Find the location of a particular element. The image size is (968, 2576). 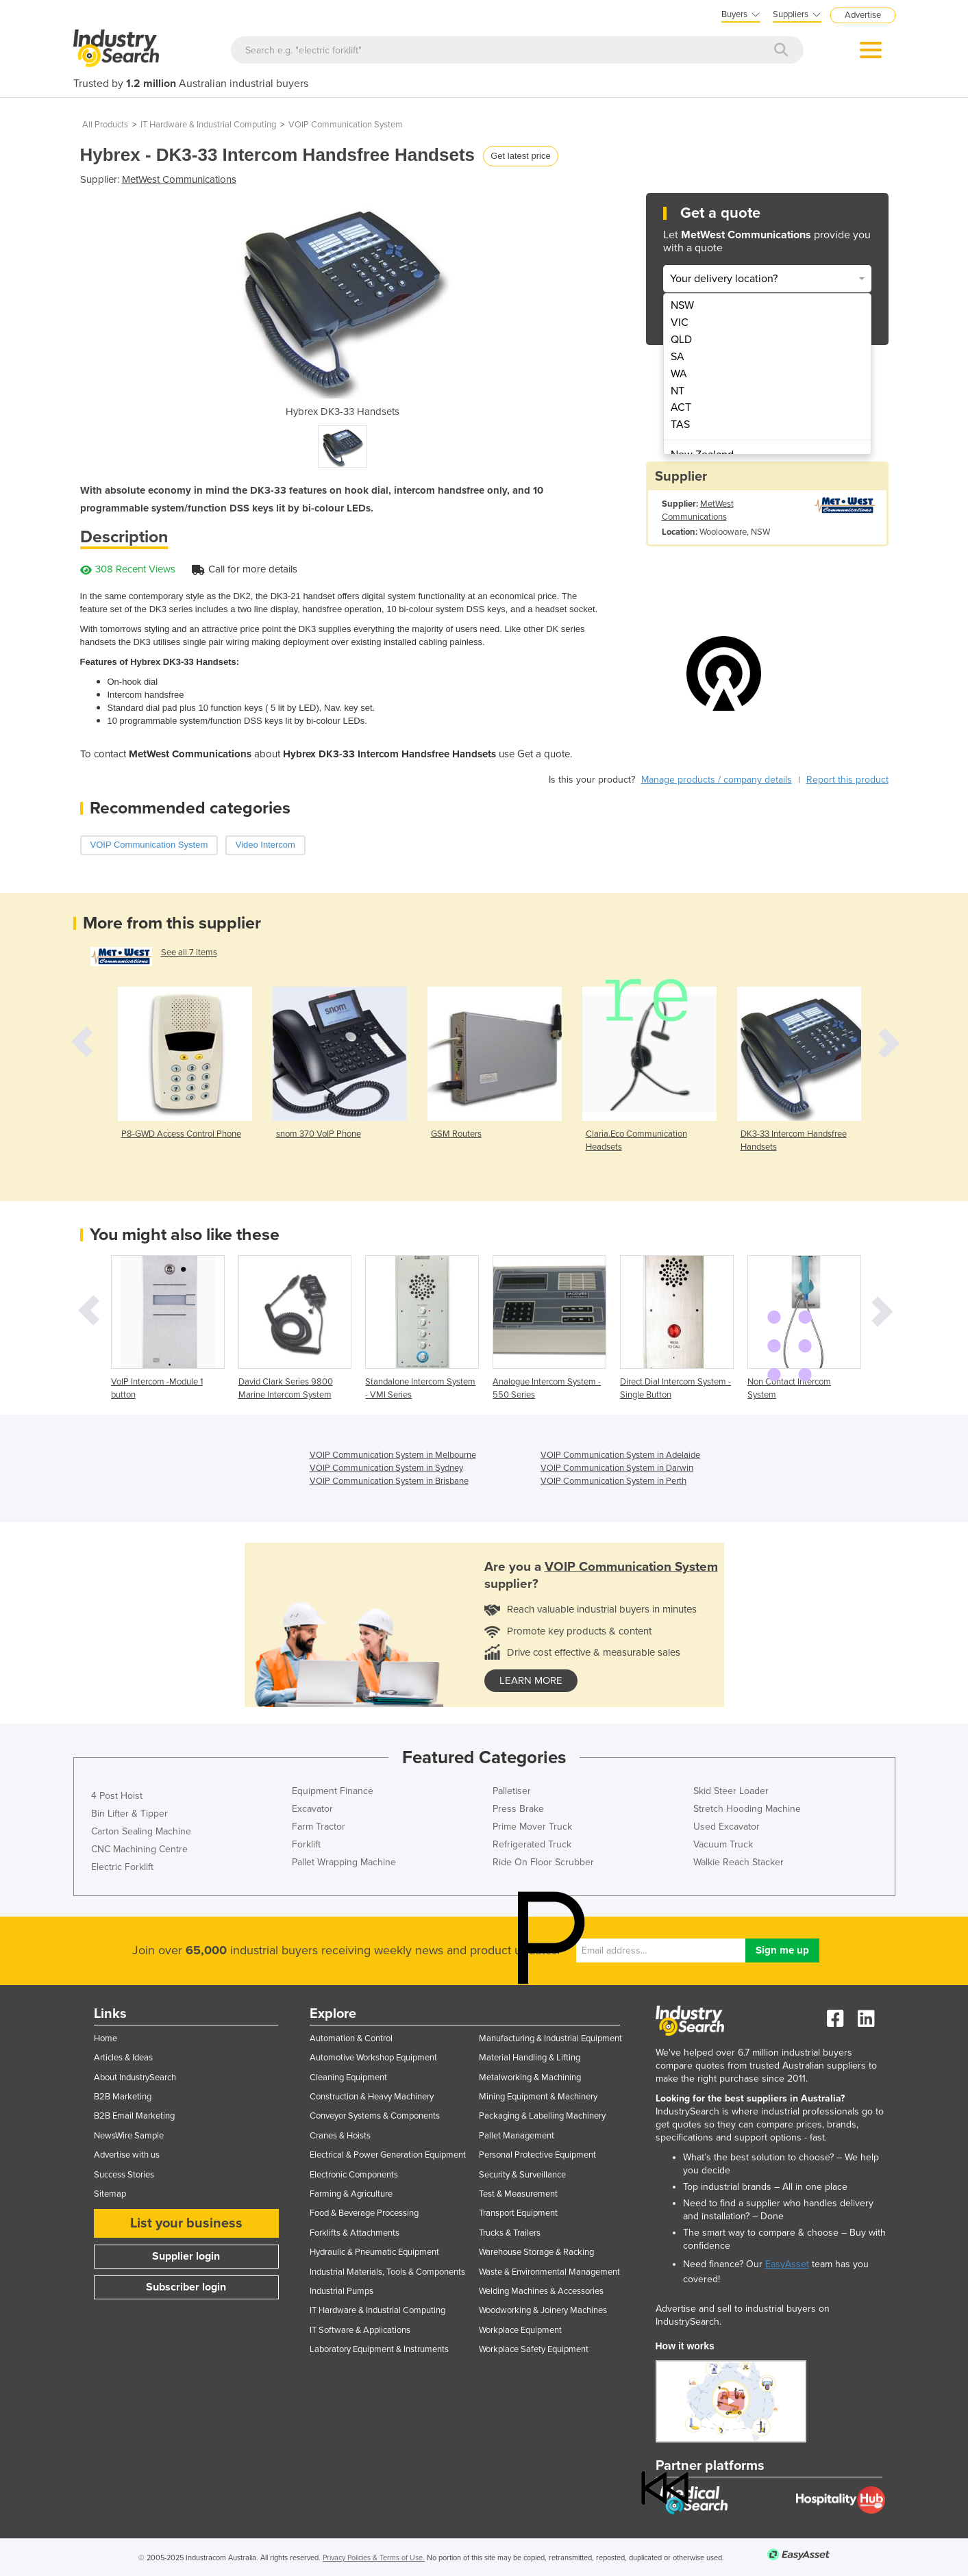

remark markdown processor logo is located at coordinates (646, 1000).